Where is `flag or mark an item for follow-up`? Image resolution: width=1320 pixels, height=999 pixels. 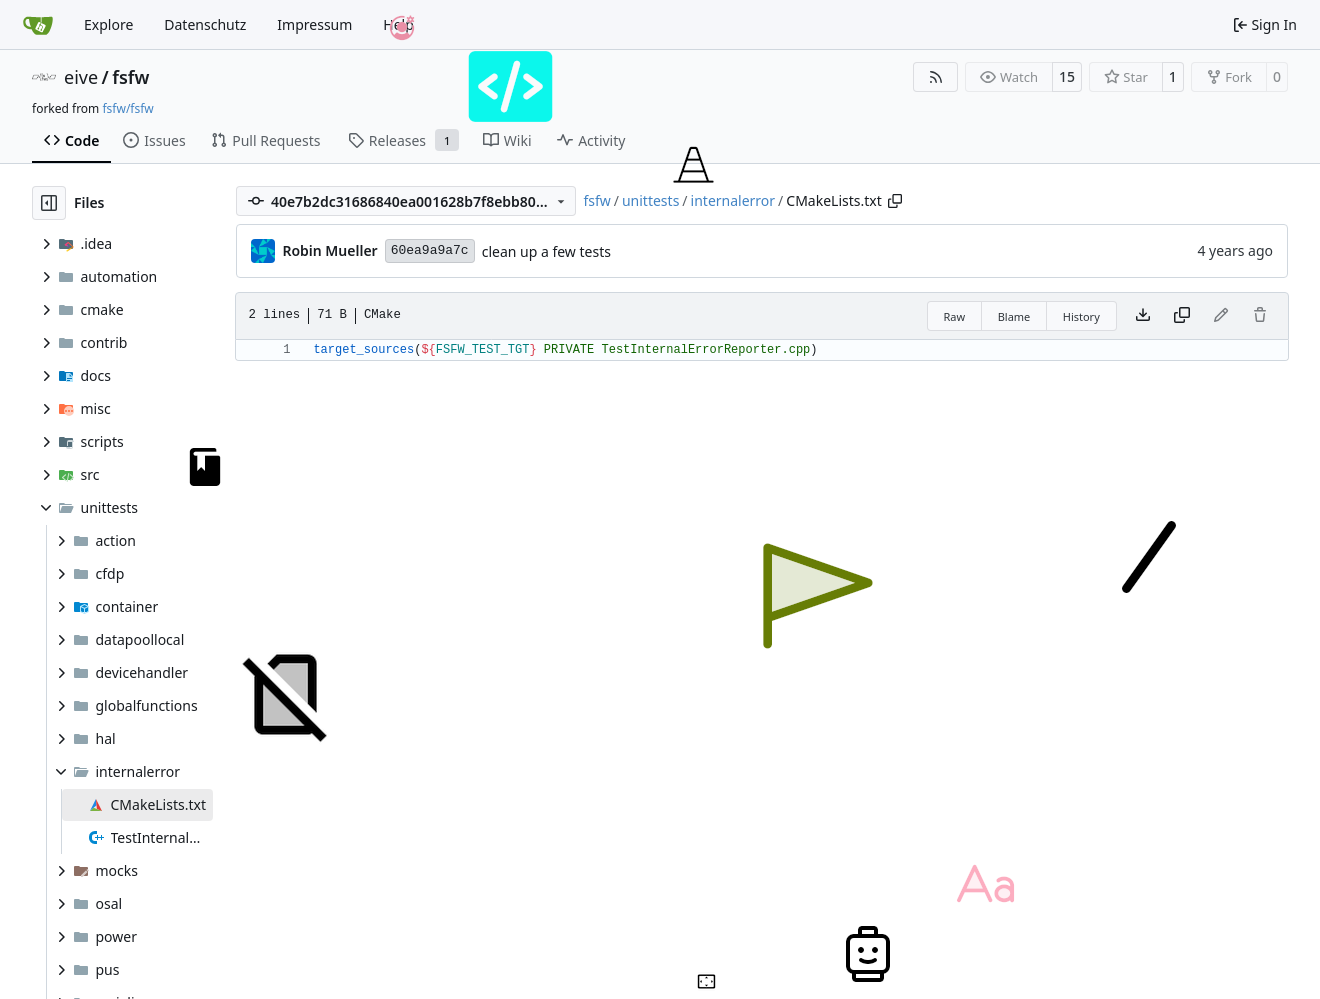 flag or mark an item for follow-up is located at coordinates (807, 596).